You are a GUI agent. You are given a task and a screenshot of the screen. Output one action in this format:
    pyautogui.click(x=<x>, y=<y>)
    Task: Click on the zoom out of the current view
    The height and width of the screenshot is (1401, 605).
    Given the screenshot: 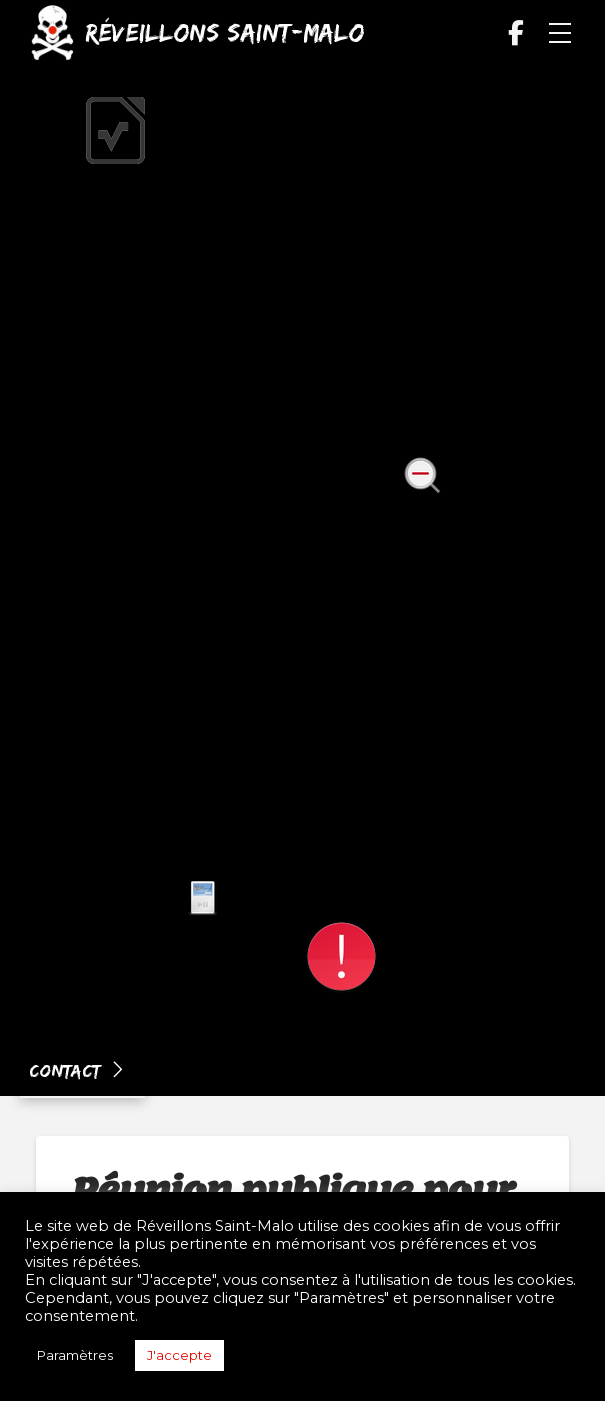 What is the action you would take?
    pyautogui.click(x=422, y=475)
    